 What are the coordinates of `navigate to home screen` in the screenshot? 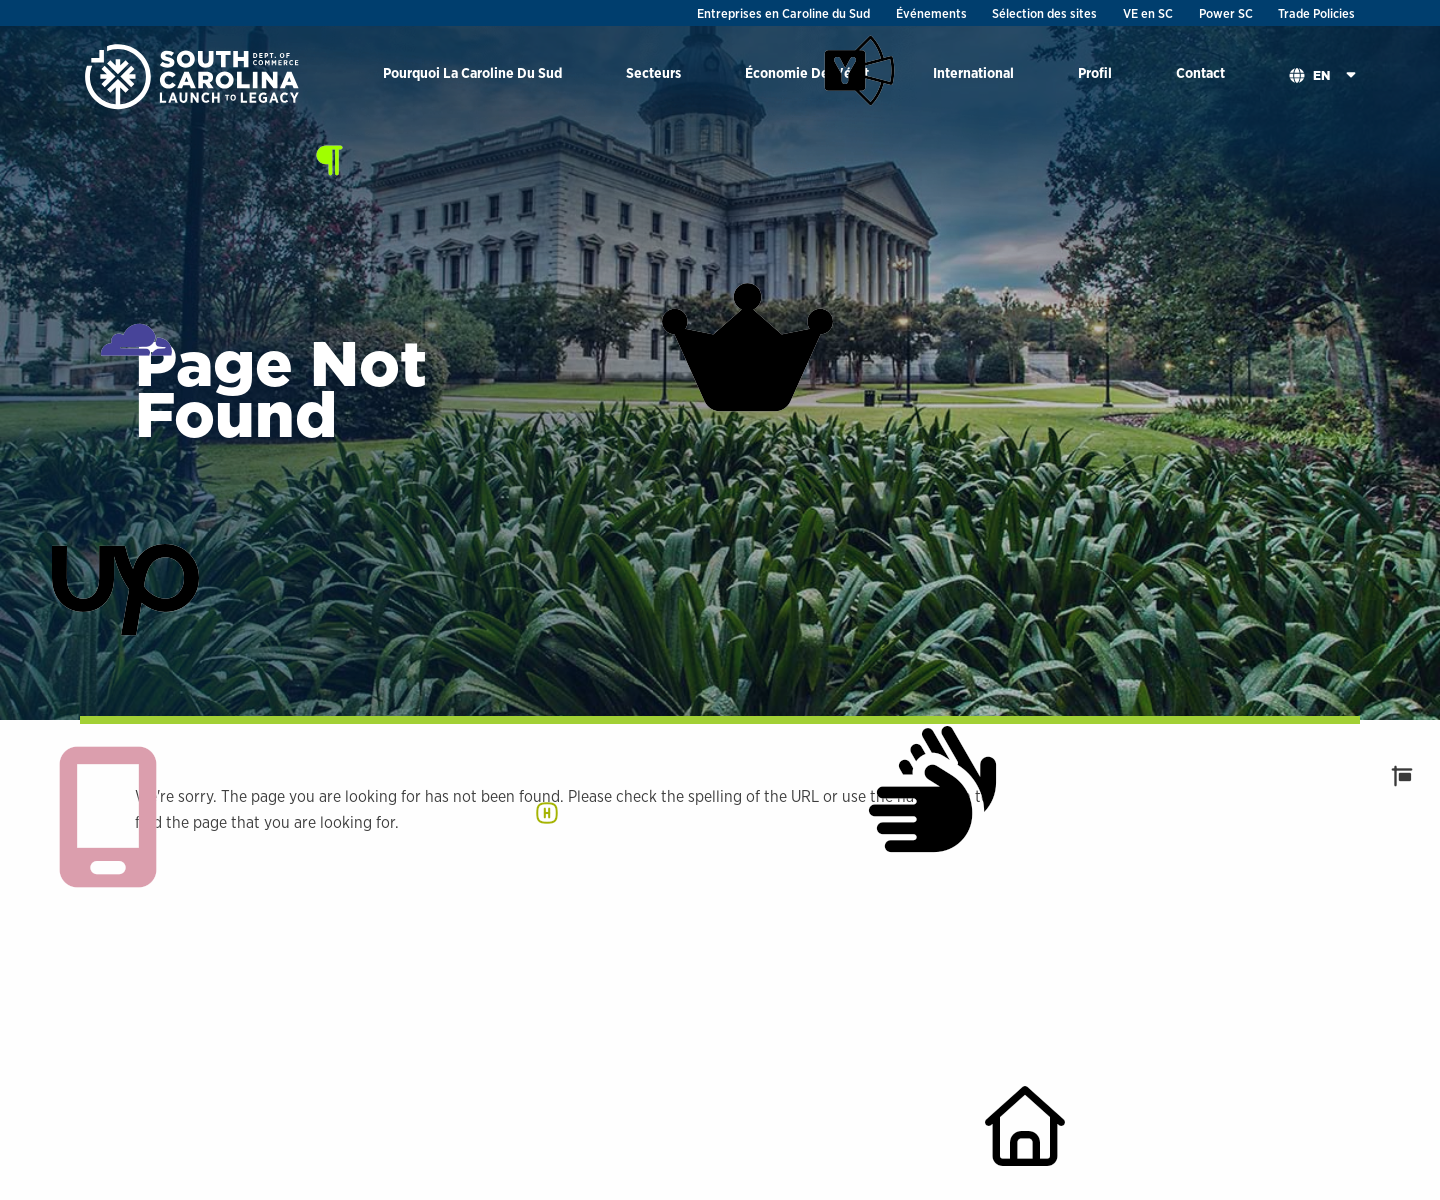 It's located at (1025, 1126).